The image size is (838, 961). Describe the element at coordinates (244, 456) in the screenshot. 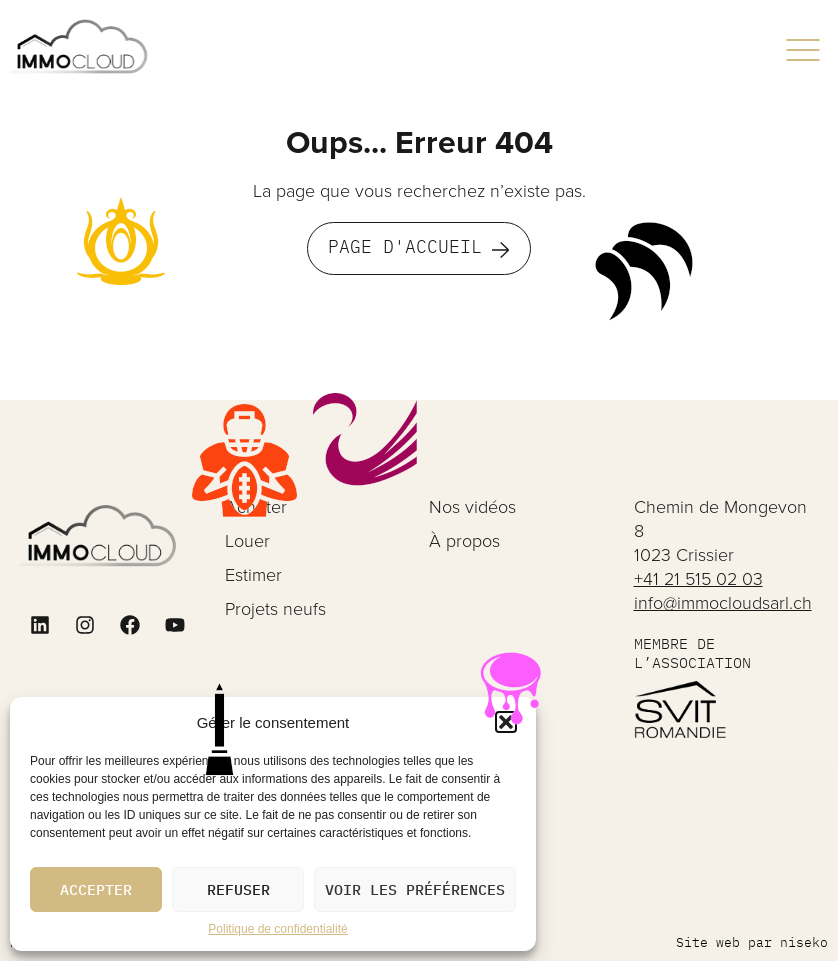

I see `view american football player profile` at that location.